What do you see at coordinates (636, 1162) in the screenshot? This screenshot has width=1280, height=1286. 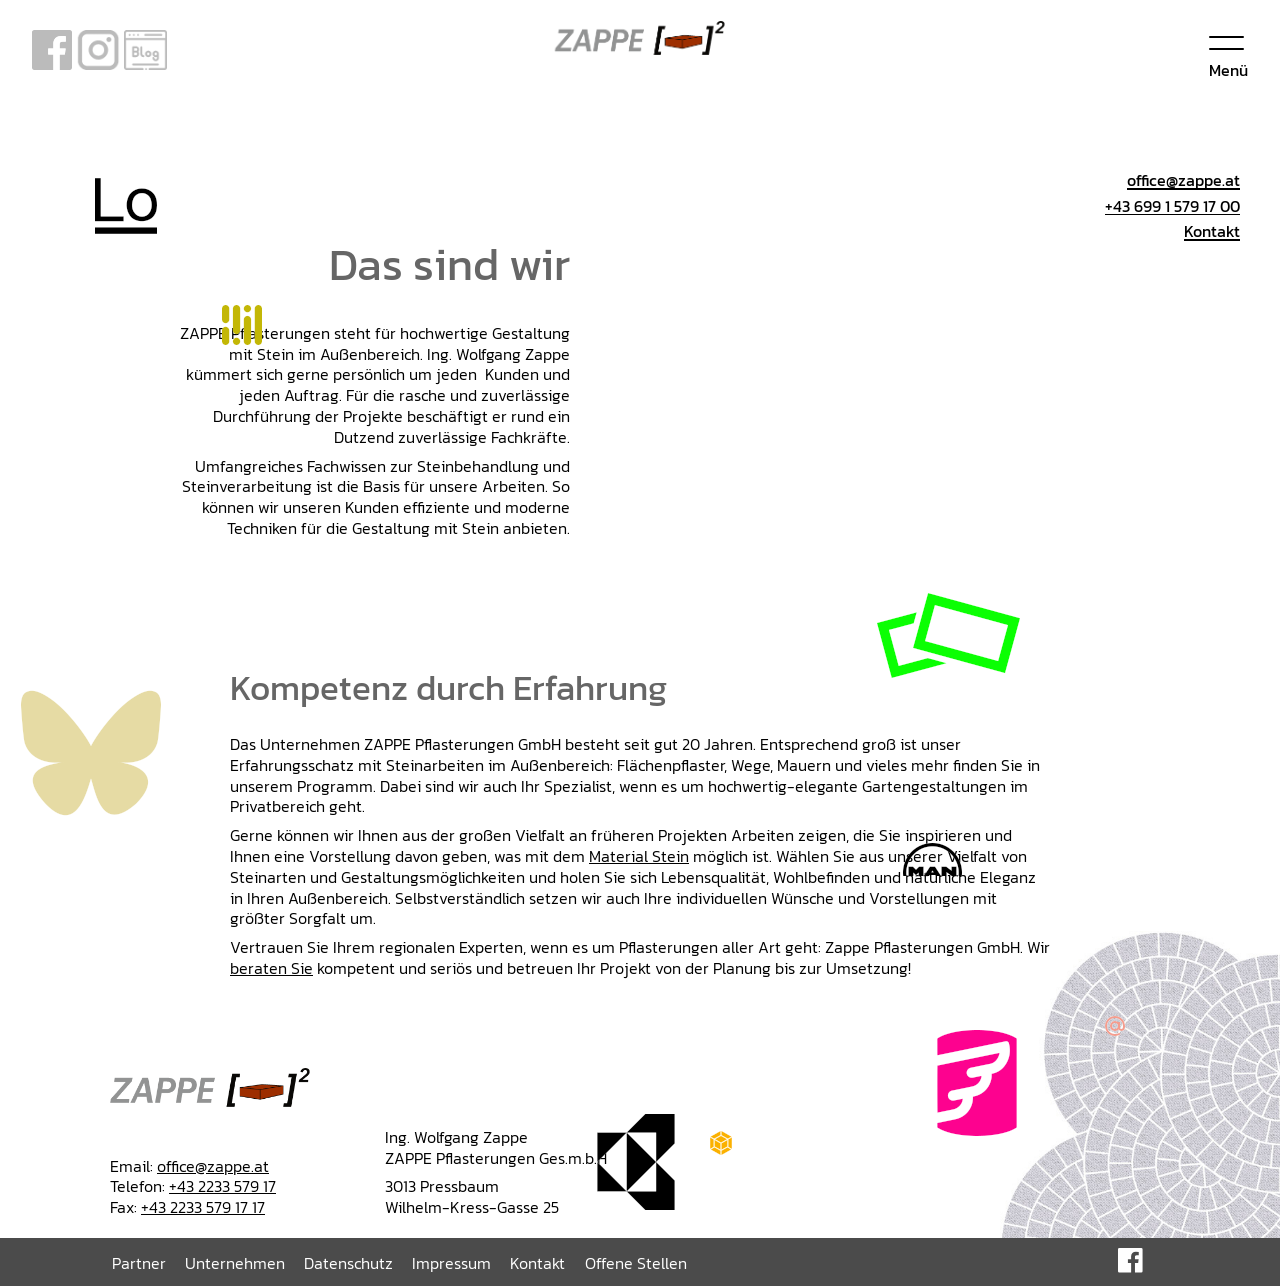 I see `kyocera brand logo` at bounding box center [636, 1162].